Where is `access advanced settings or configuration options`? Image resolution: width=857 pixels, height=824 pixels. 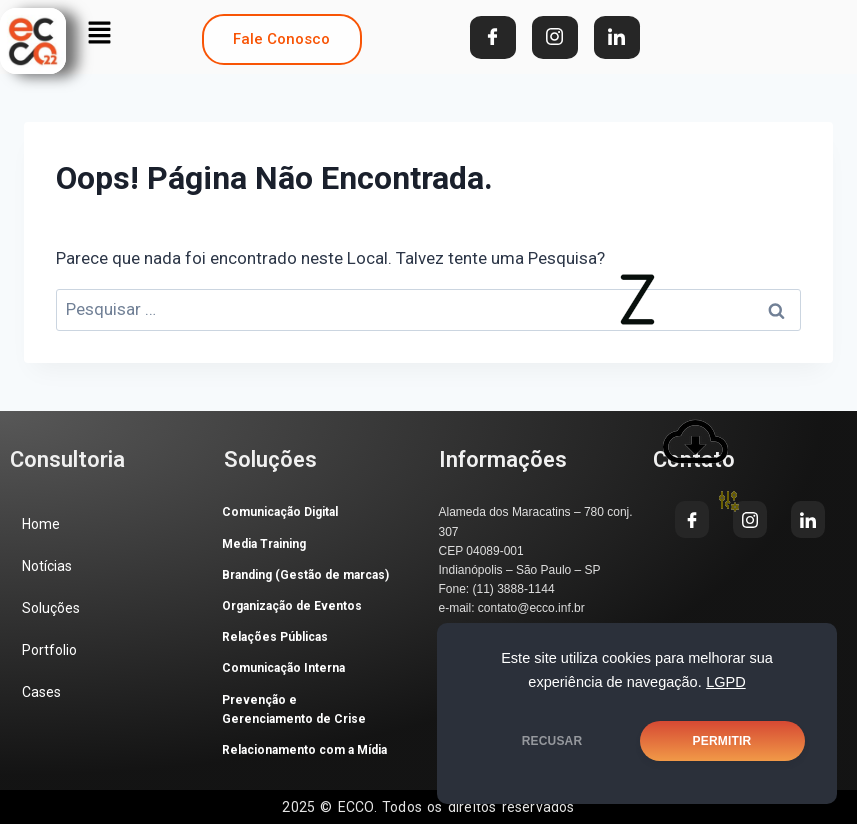
access advanced settings or configuration options is located at coordinates (728, 500).